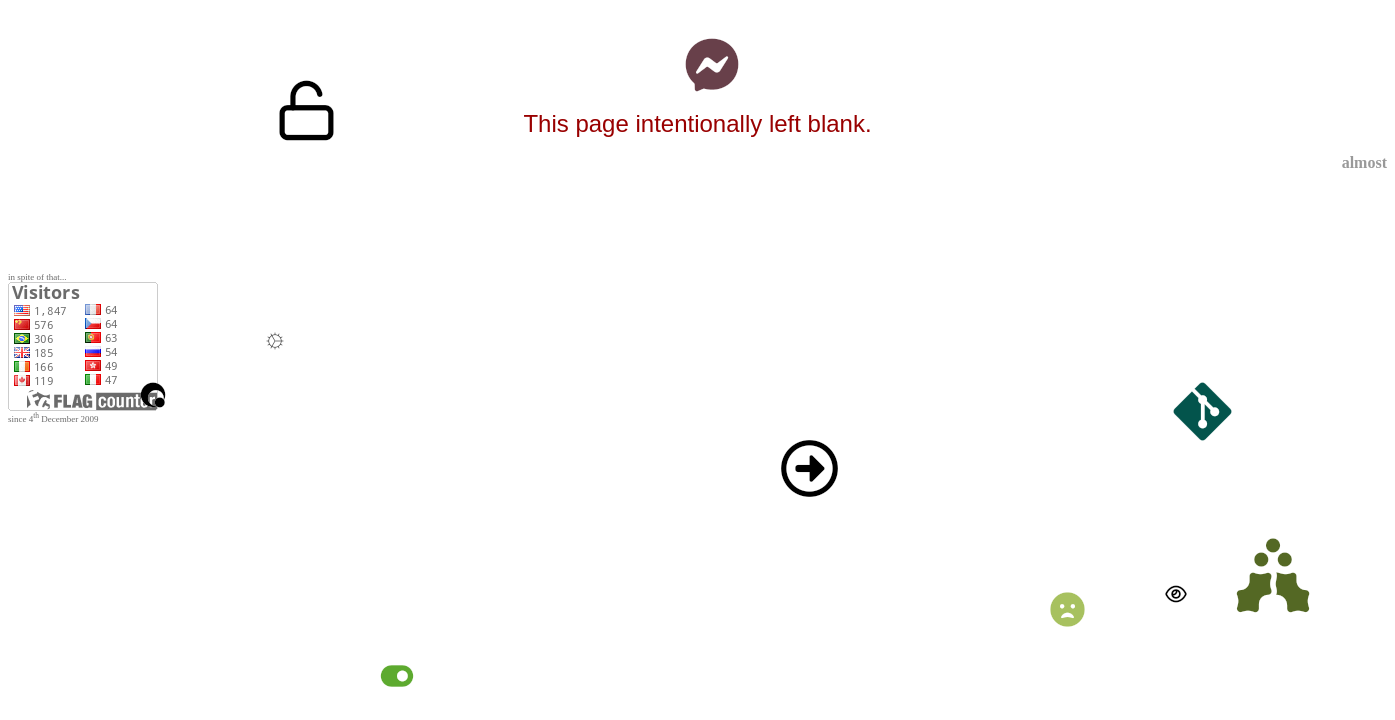  I want to click on quinscape company logo, so click(153, 395).